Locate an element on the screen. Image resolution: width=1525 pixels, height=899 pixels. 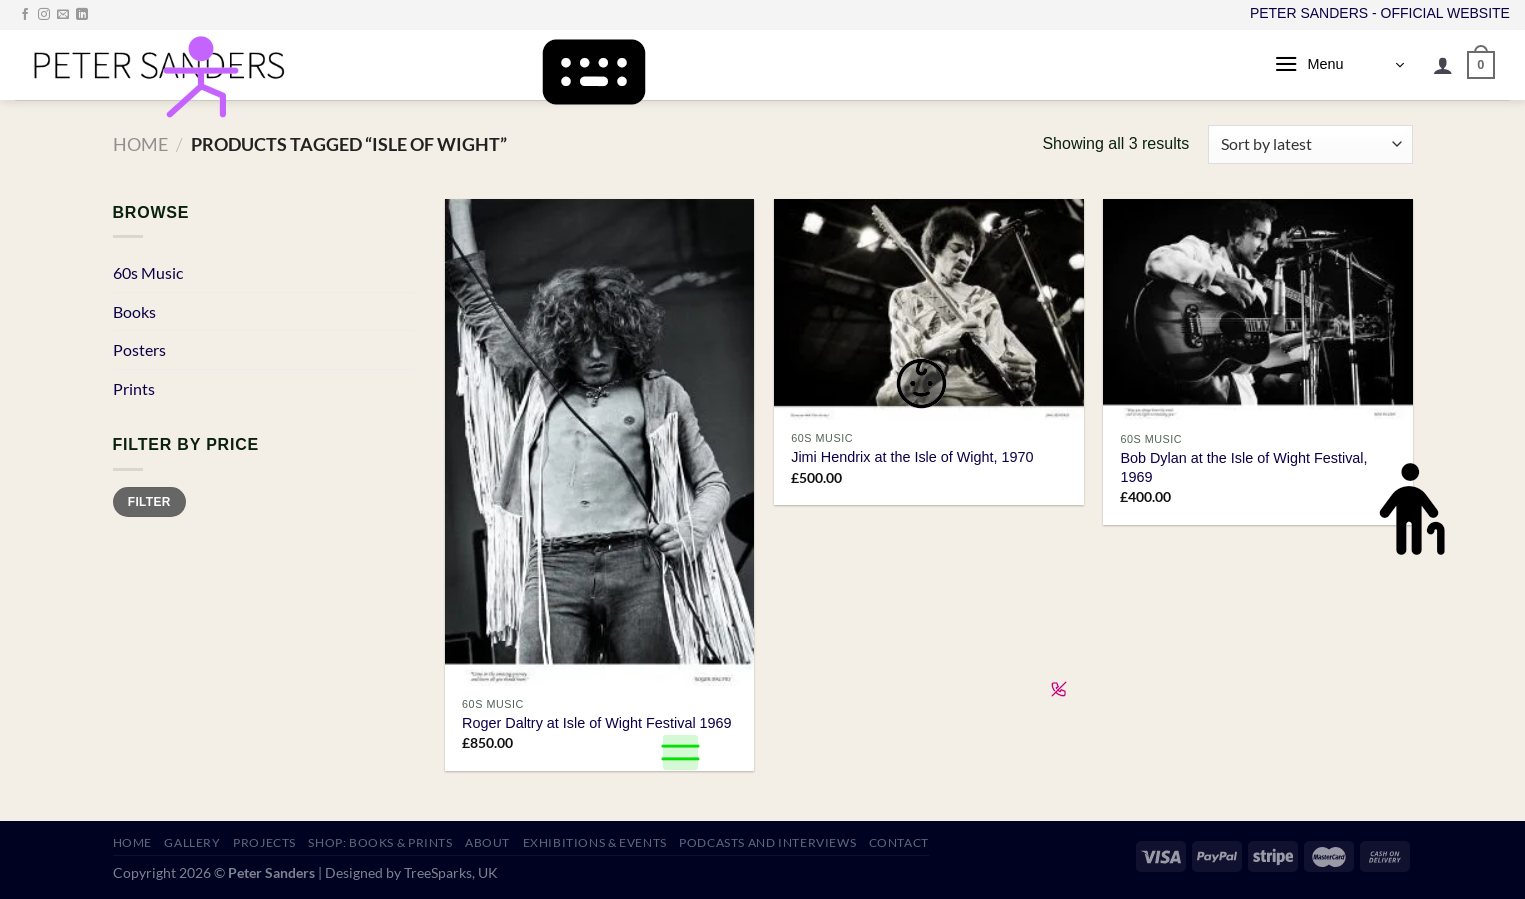
indicates equality or comparison function is located at coordinates (680, 752).